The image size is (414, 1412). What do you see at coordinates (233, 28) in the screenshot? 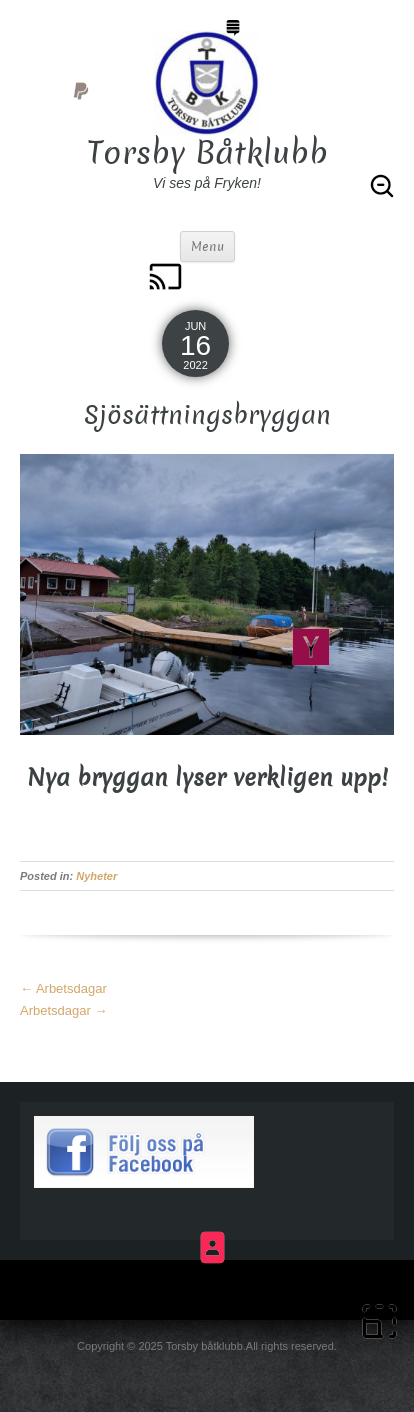
I see `stack exchange logo` at bounding box center [233, 28].